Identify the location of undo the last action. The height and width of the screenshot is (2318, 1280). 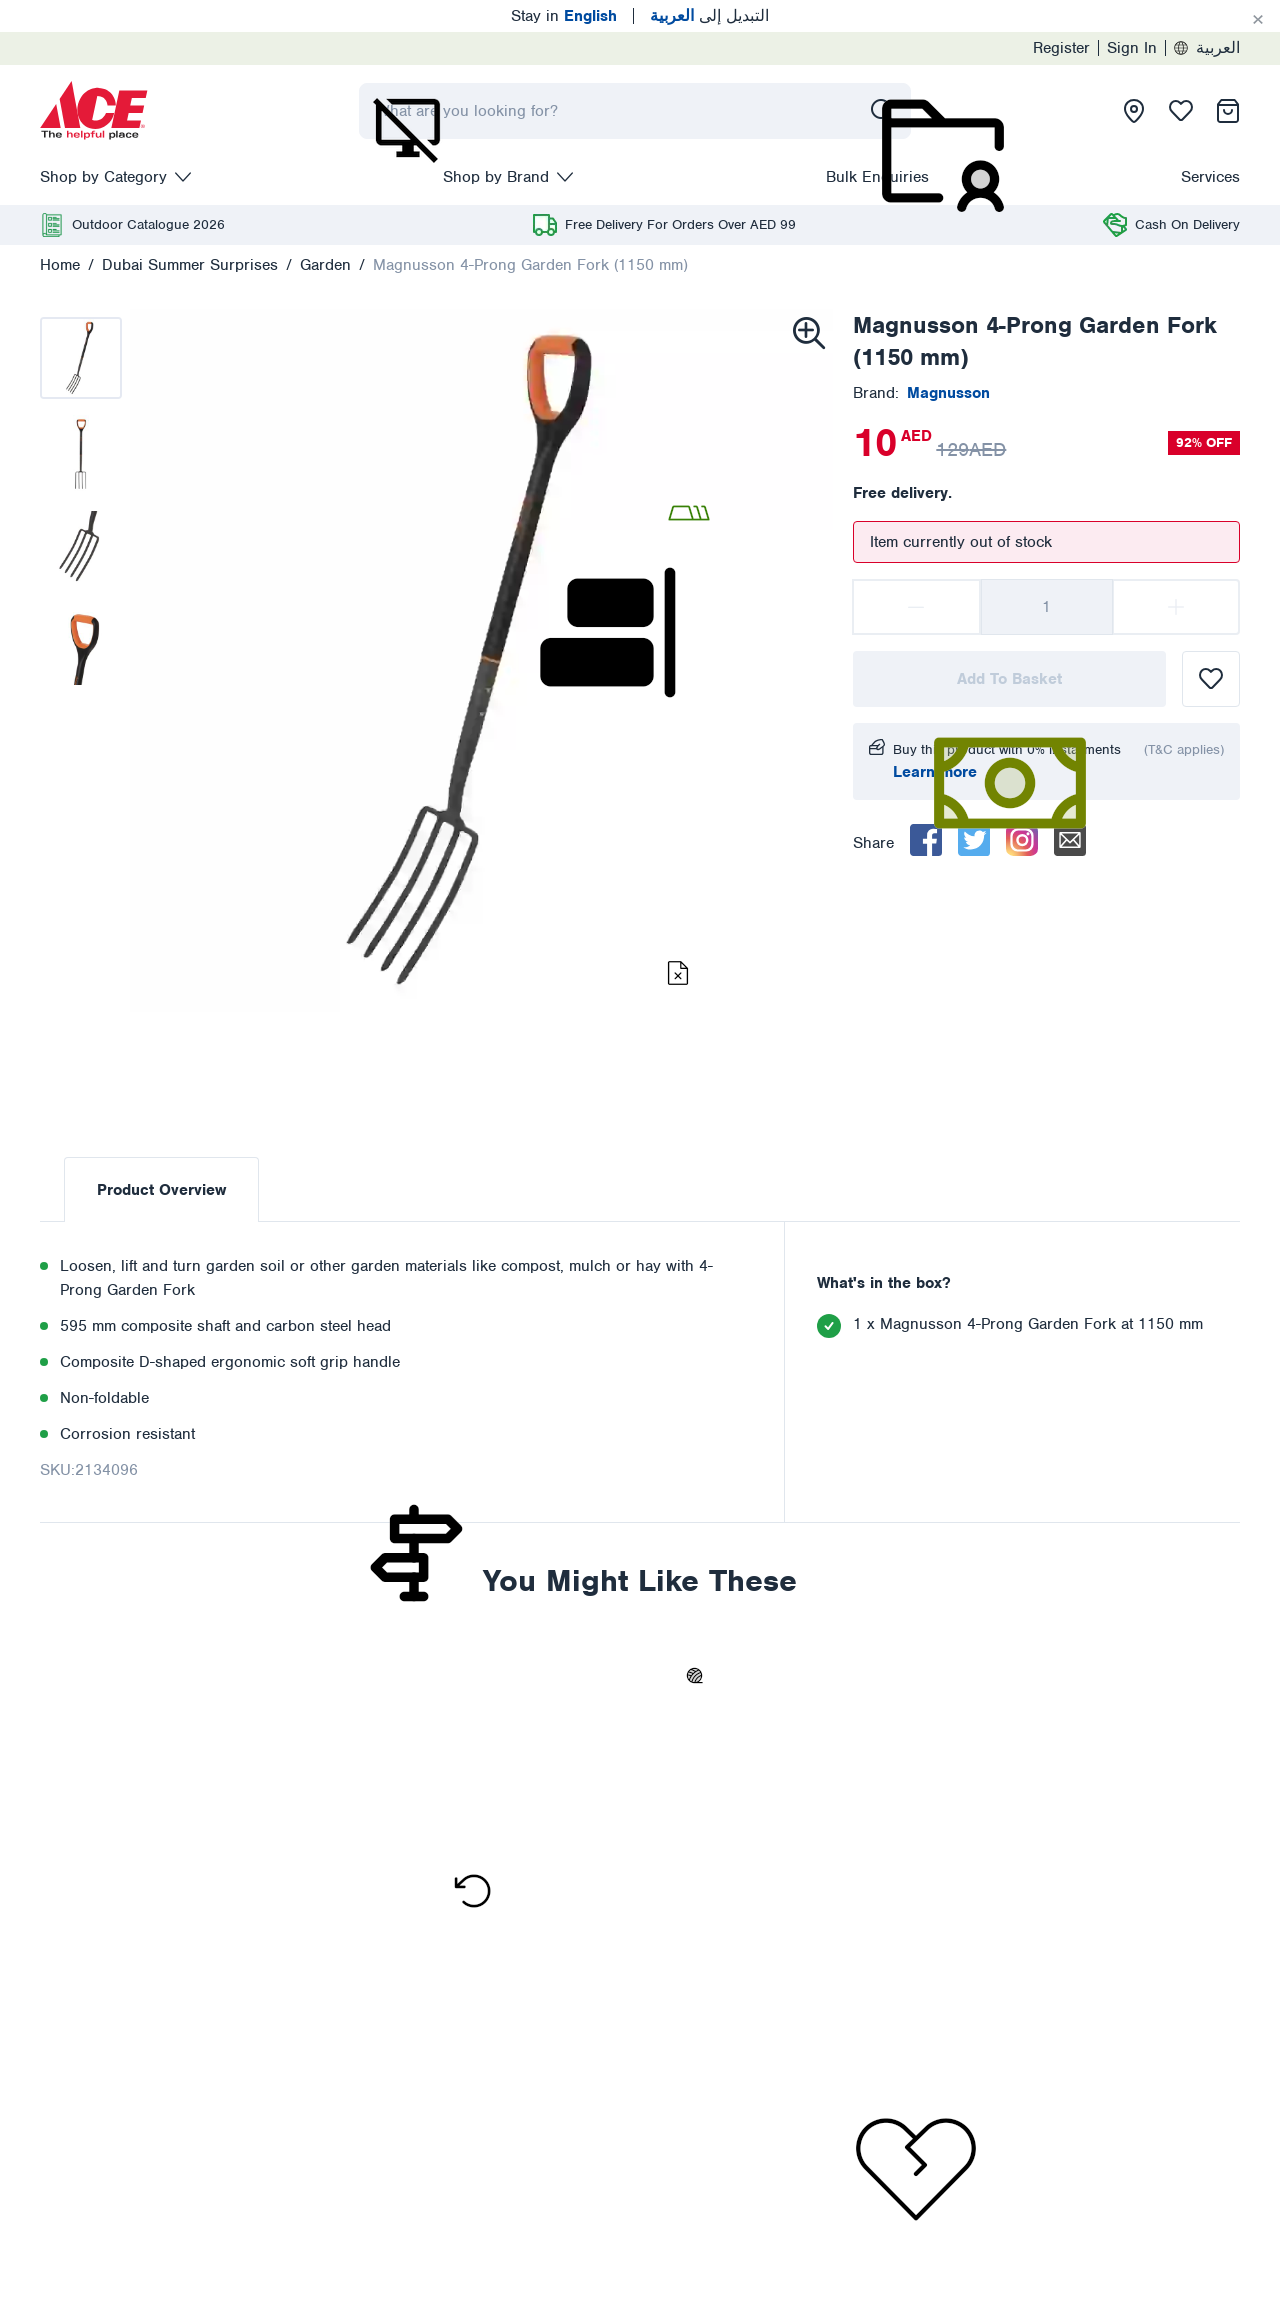
(474, 1891).